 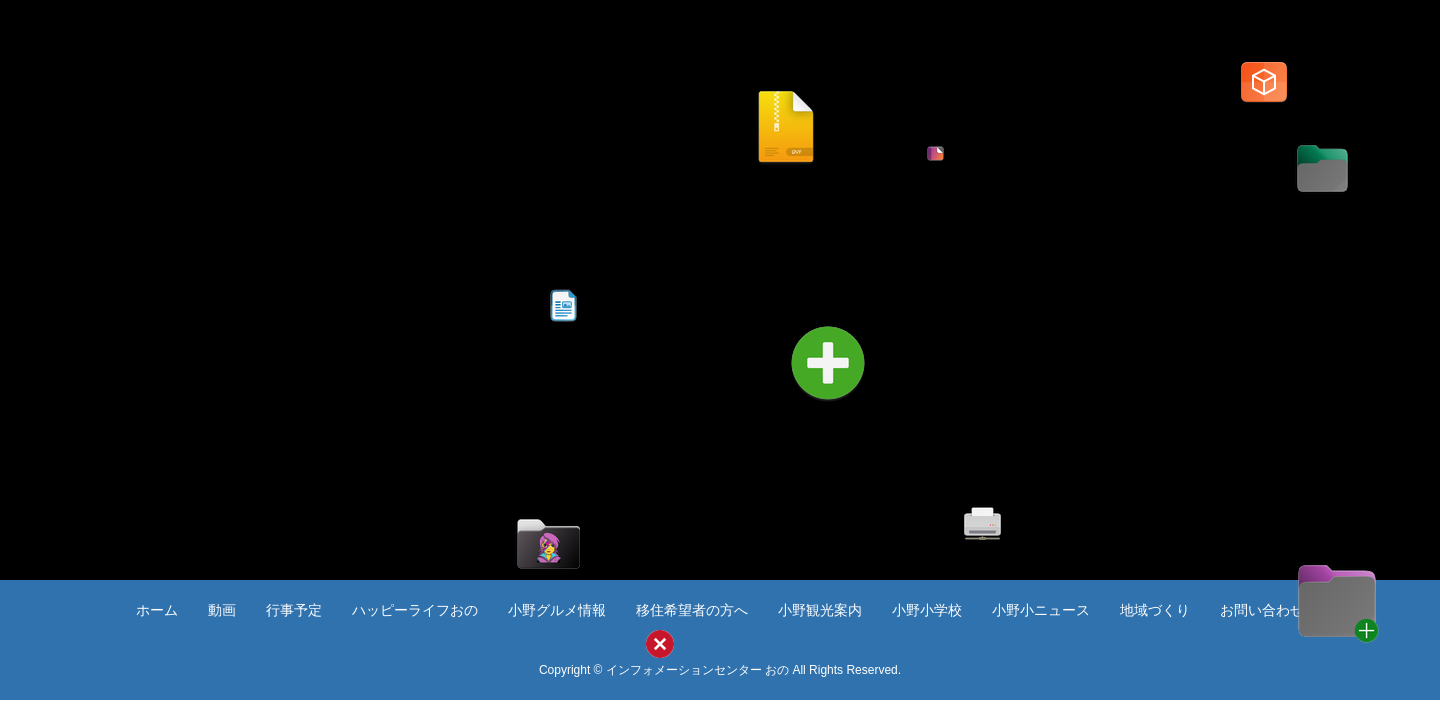 What do you see at coordinates (563, 305) in the screenshot?
I see `open a text document file` at bounding box center [563, 305].